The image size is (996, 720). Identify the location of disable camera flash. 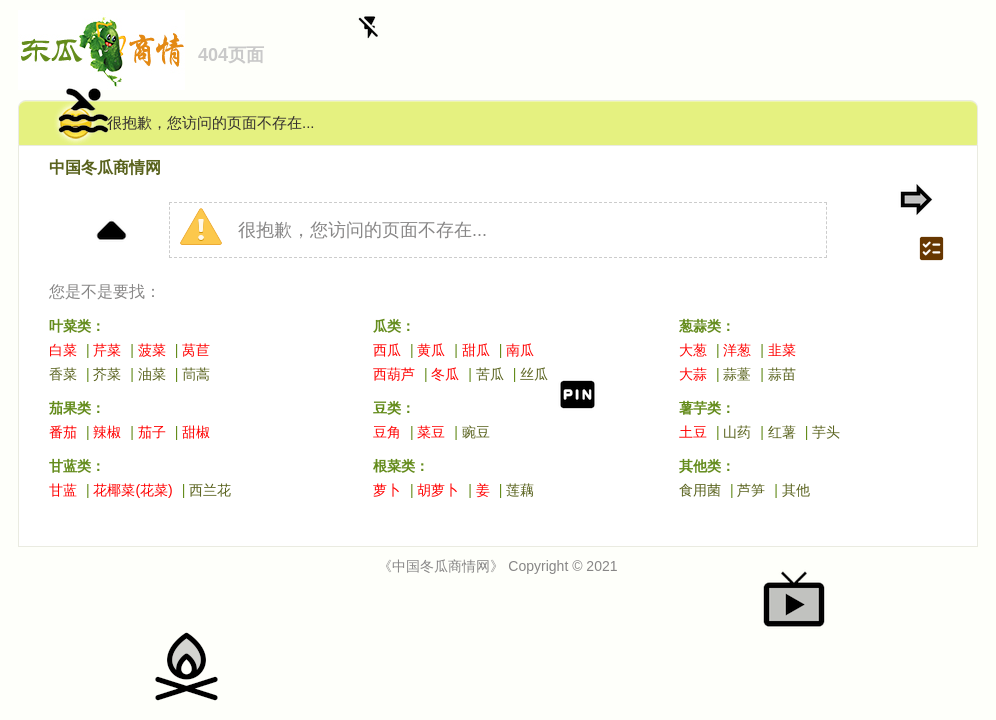
(370, 28).